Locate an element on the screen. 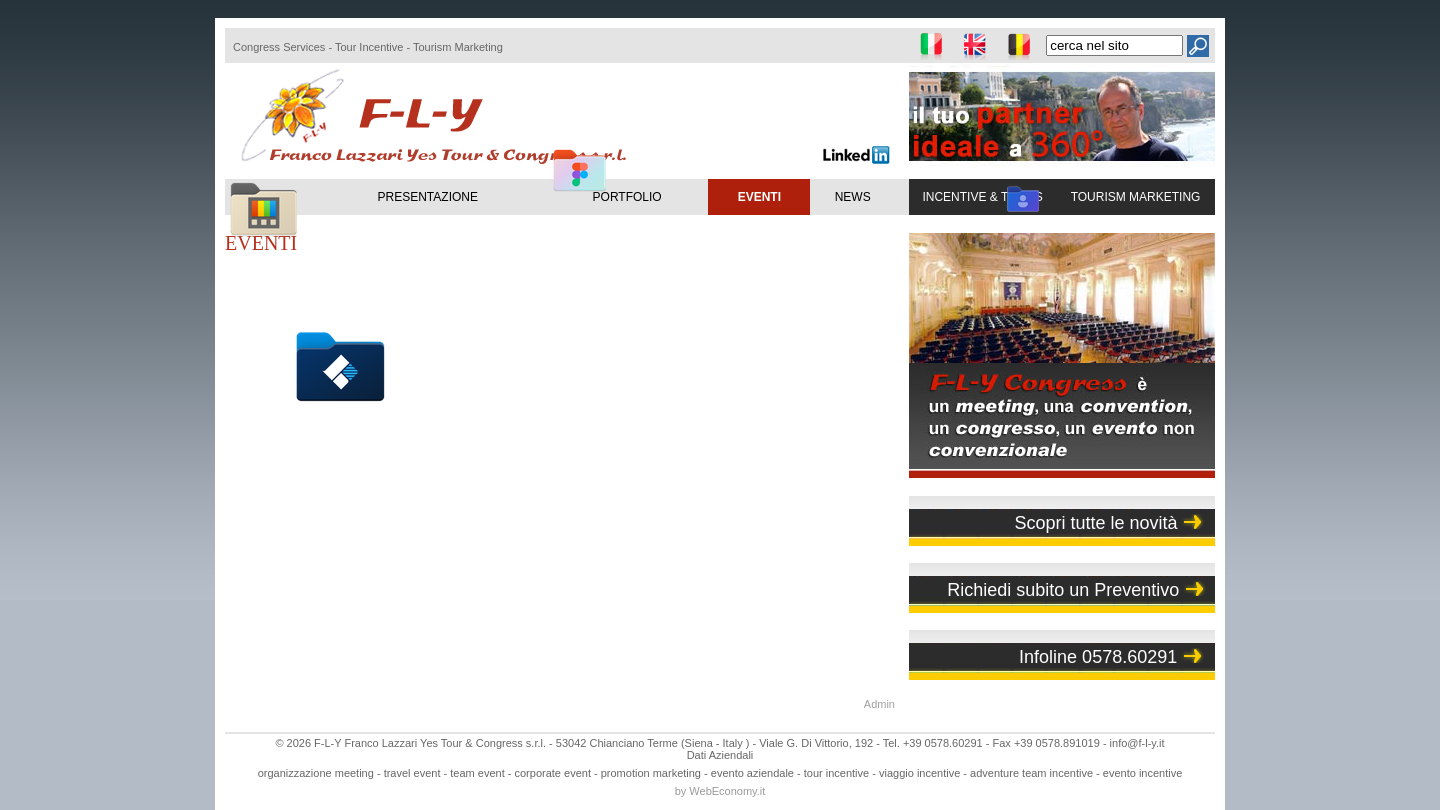 This screenshot has width=1440, height=810. open wondershare recoverit project folder is located at coordinates (340, 369).